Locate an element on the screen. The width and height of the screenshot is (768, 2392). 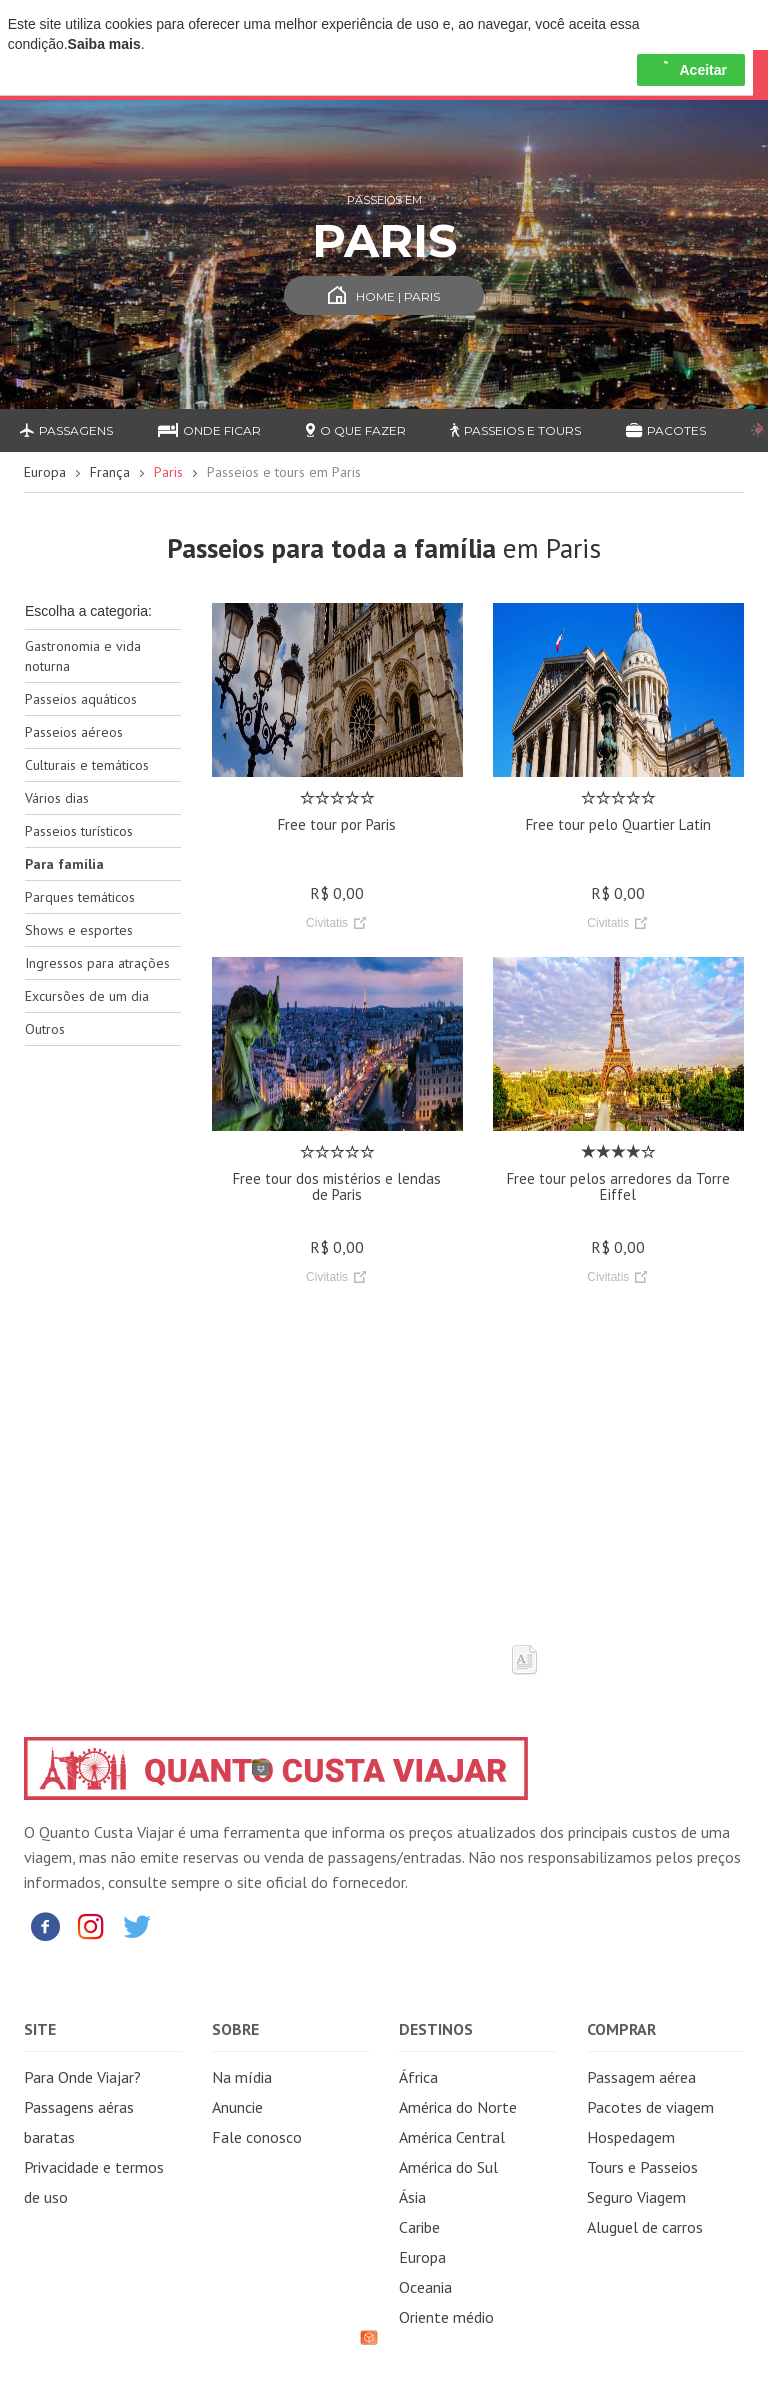
open a rich text document is located at coordinates (524, 1659).